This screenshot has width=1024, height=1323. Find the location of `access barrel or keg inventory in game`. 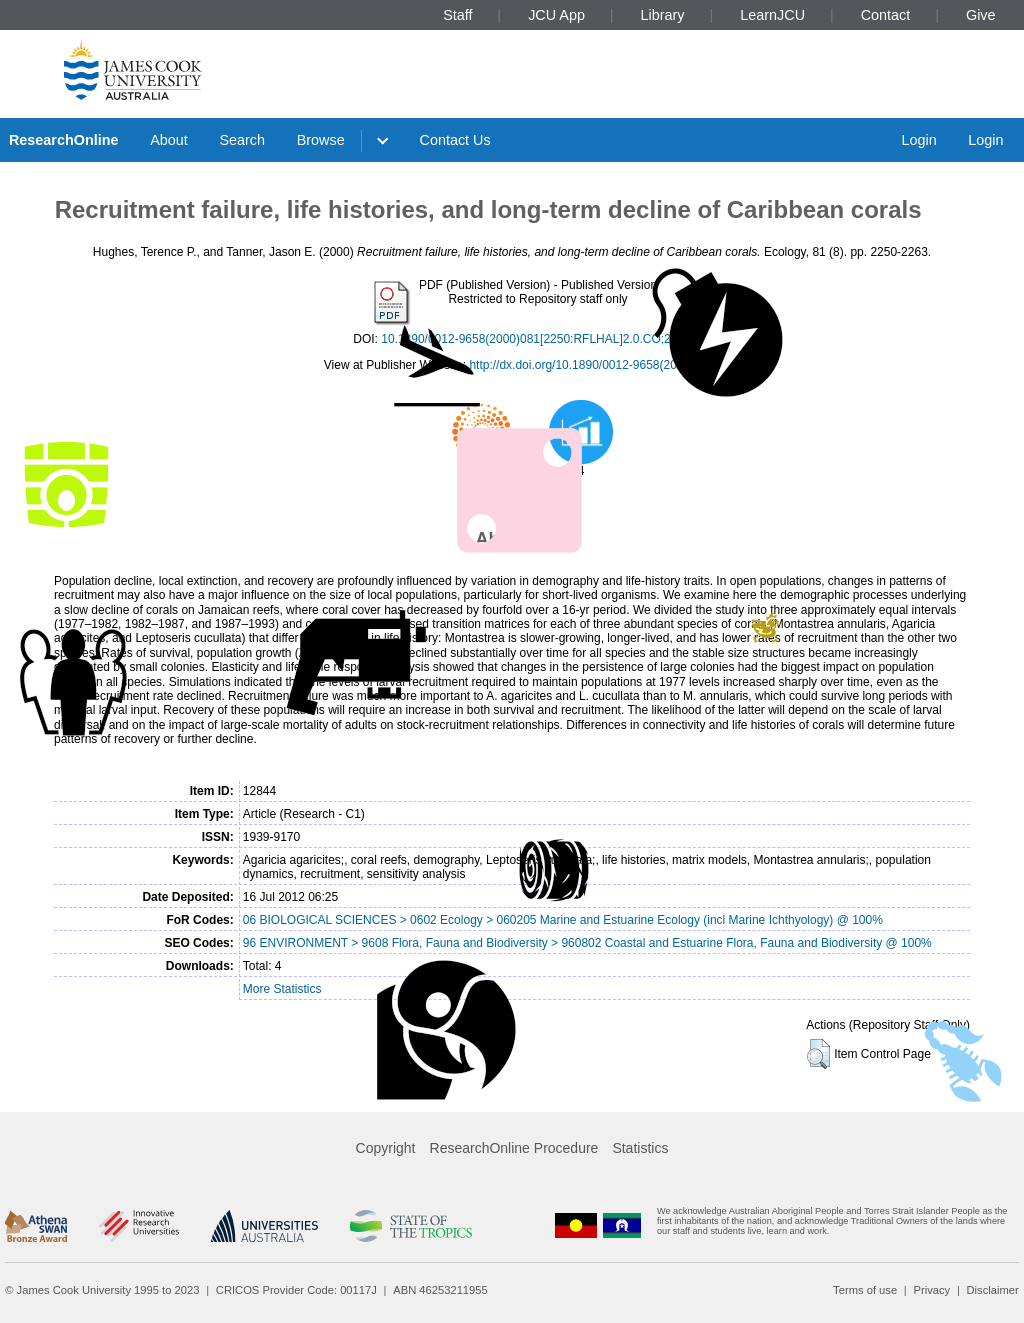

access barrel or keg inventory in game is located at coordinates (66, 484).